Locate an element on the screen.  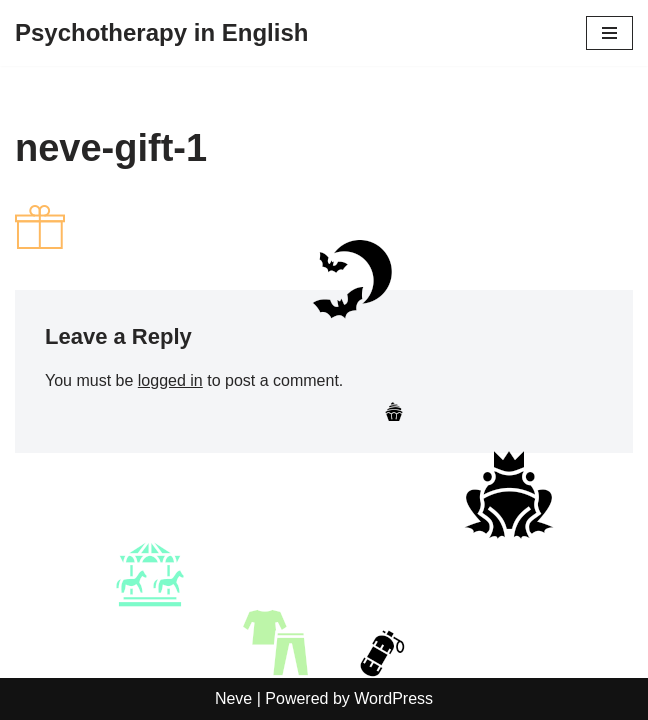
browse clothing items or wardrobe is located at coordinates (275, 642).